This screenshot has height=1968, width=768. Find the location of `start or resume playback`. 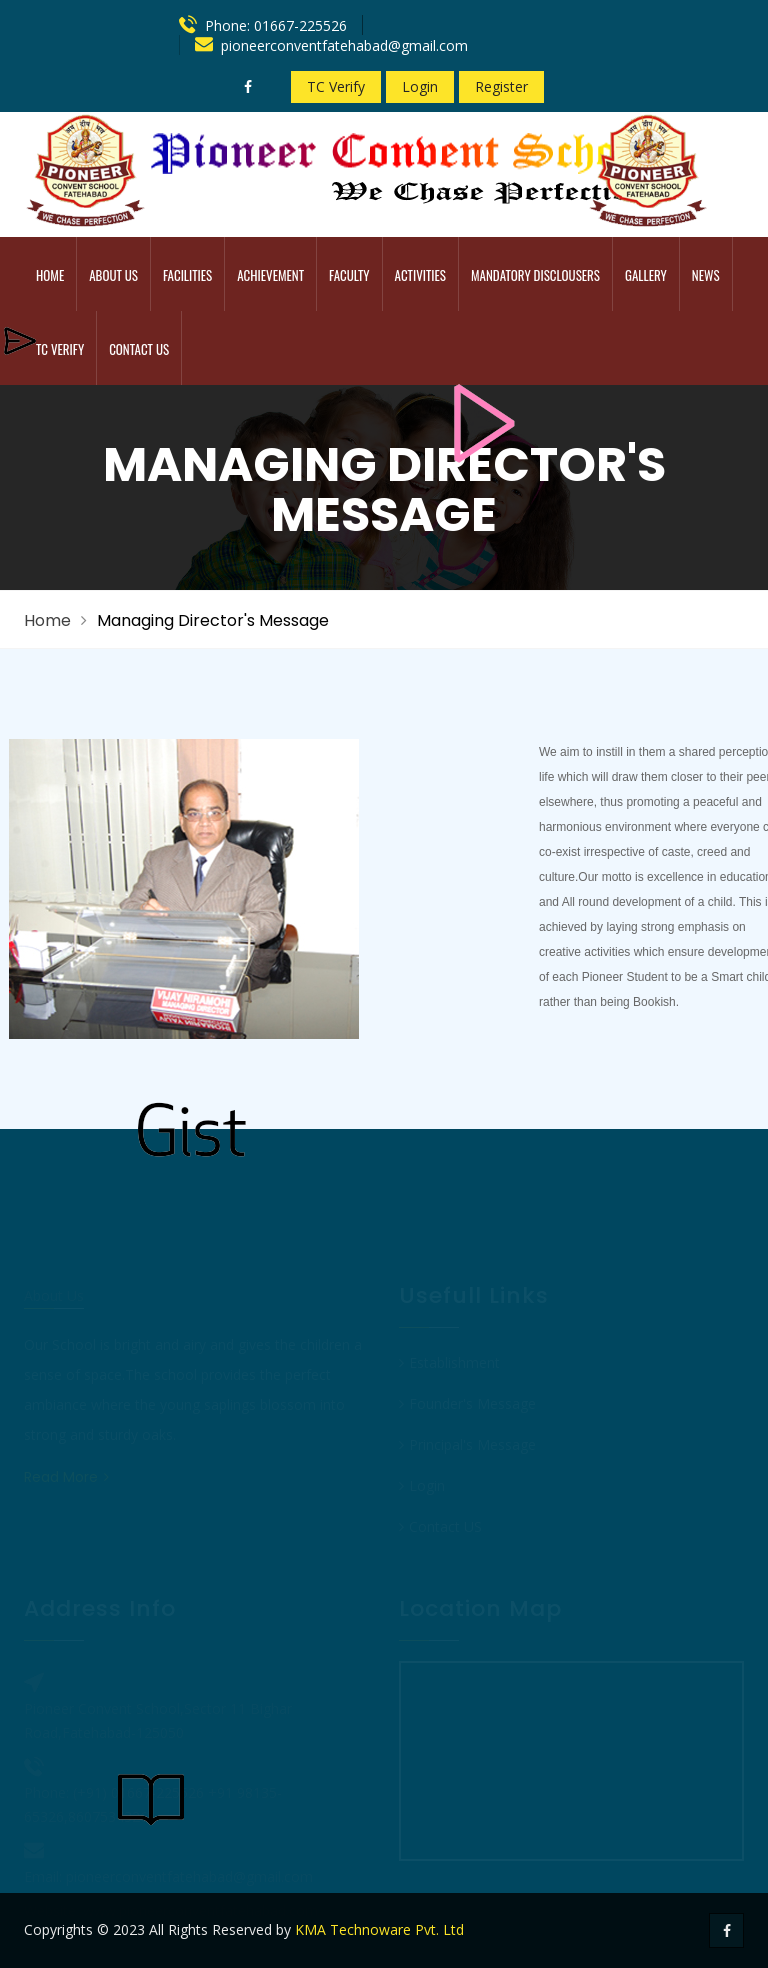

start or resume playback is located at coordinates (485, 421).